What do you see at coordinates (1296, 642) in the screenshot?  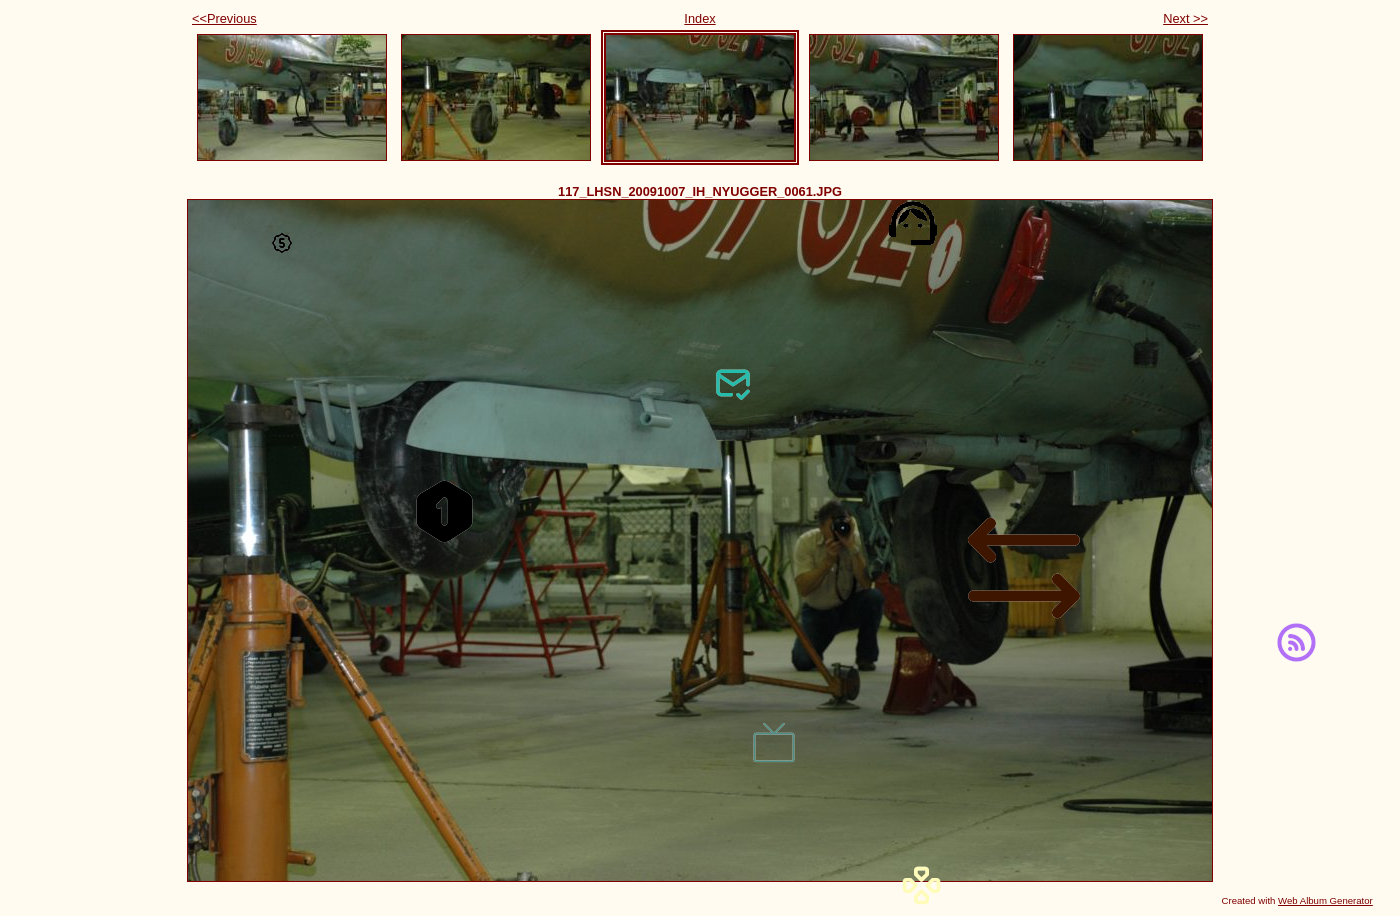 I see `locate your airtag device` at bounding box center [1296, 642].